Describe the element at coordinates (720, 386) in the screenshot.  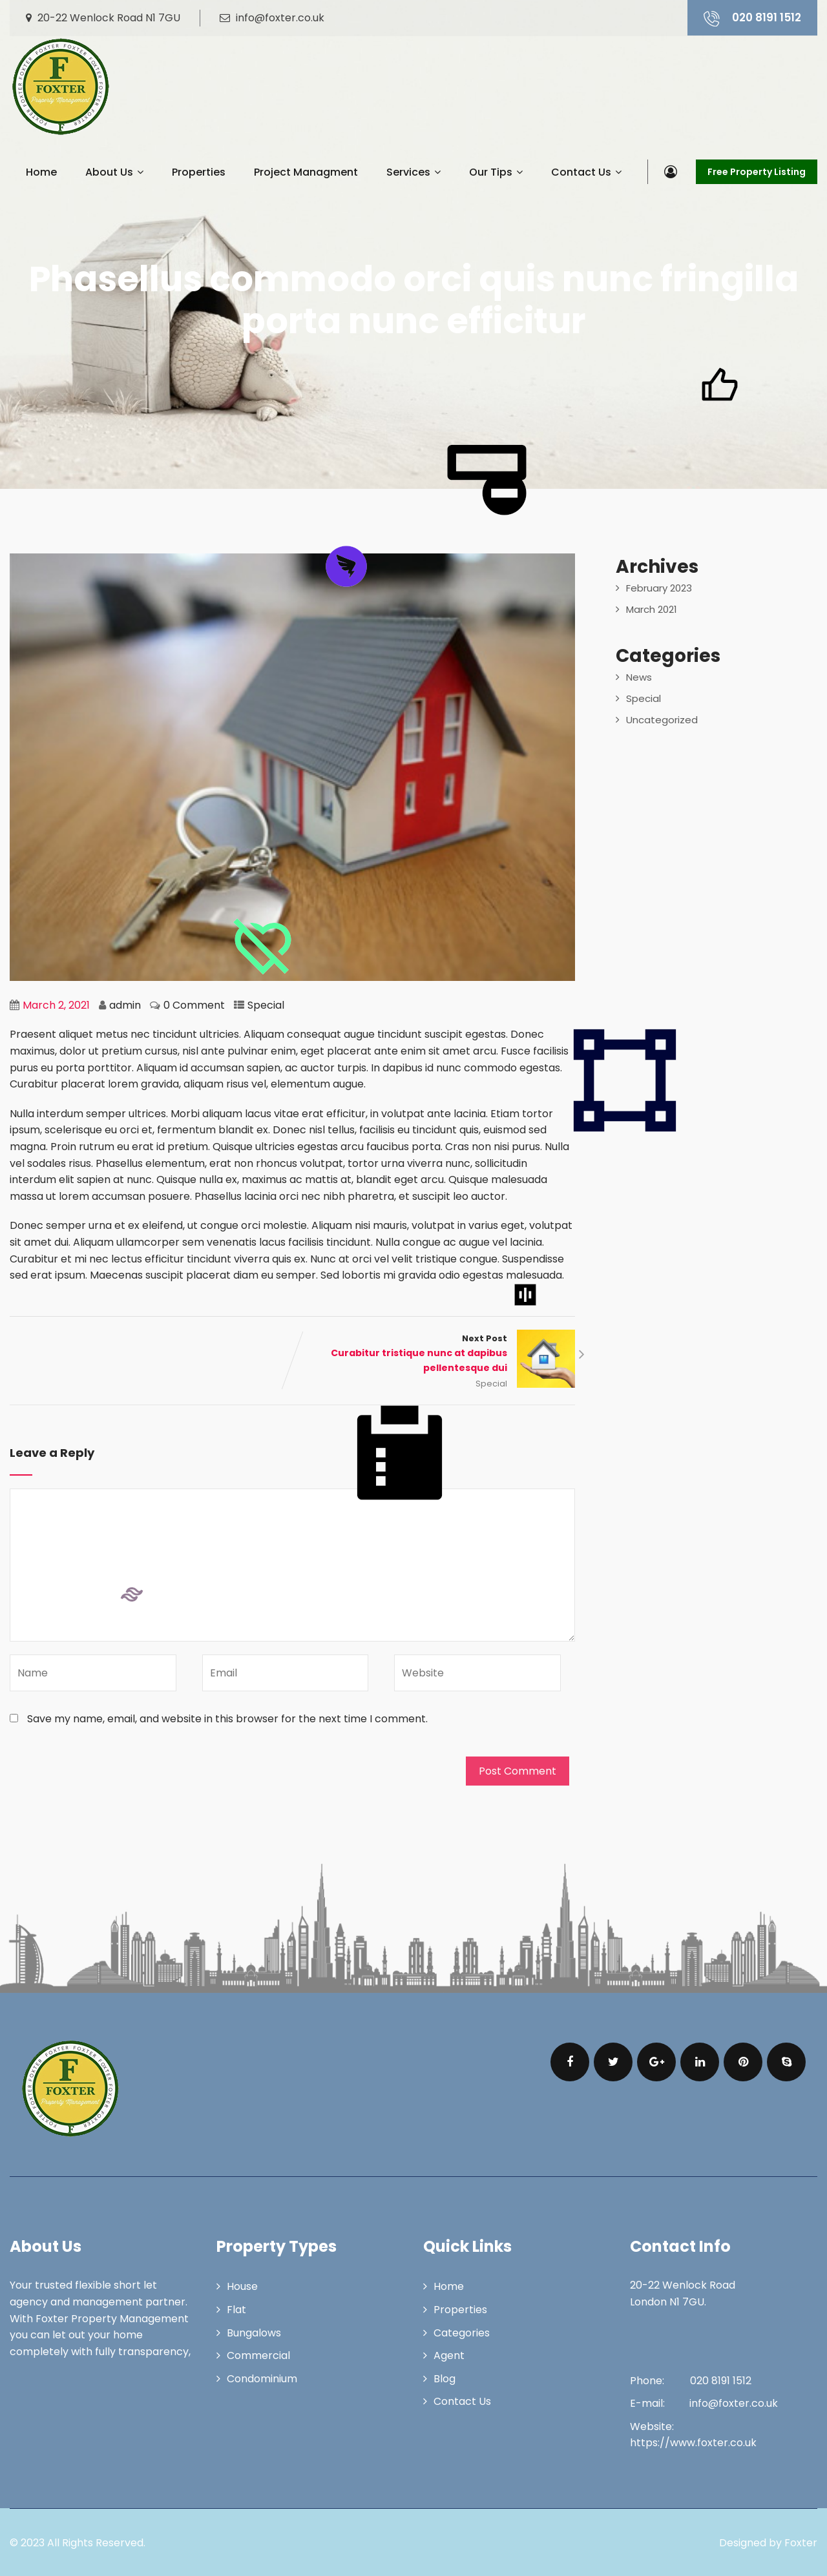
I see `like or upvote content` at that location.